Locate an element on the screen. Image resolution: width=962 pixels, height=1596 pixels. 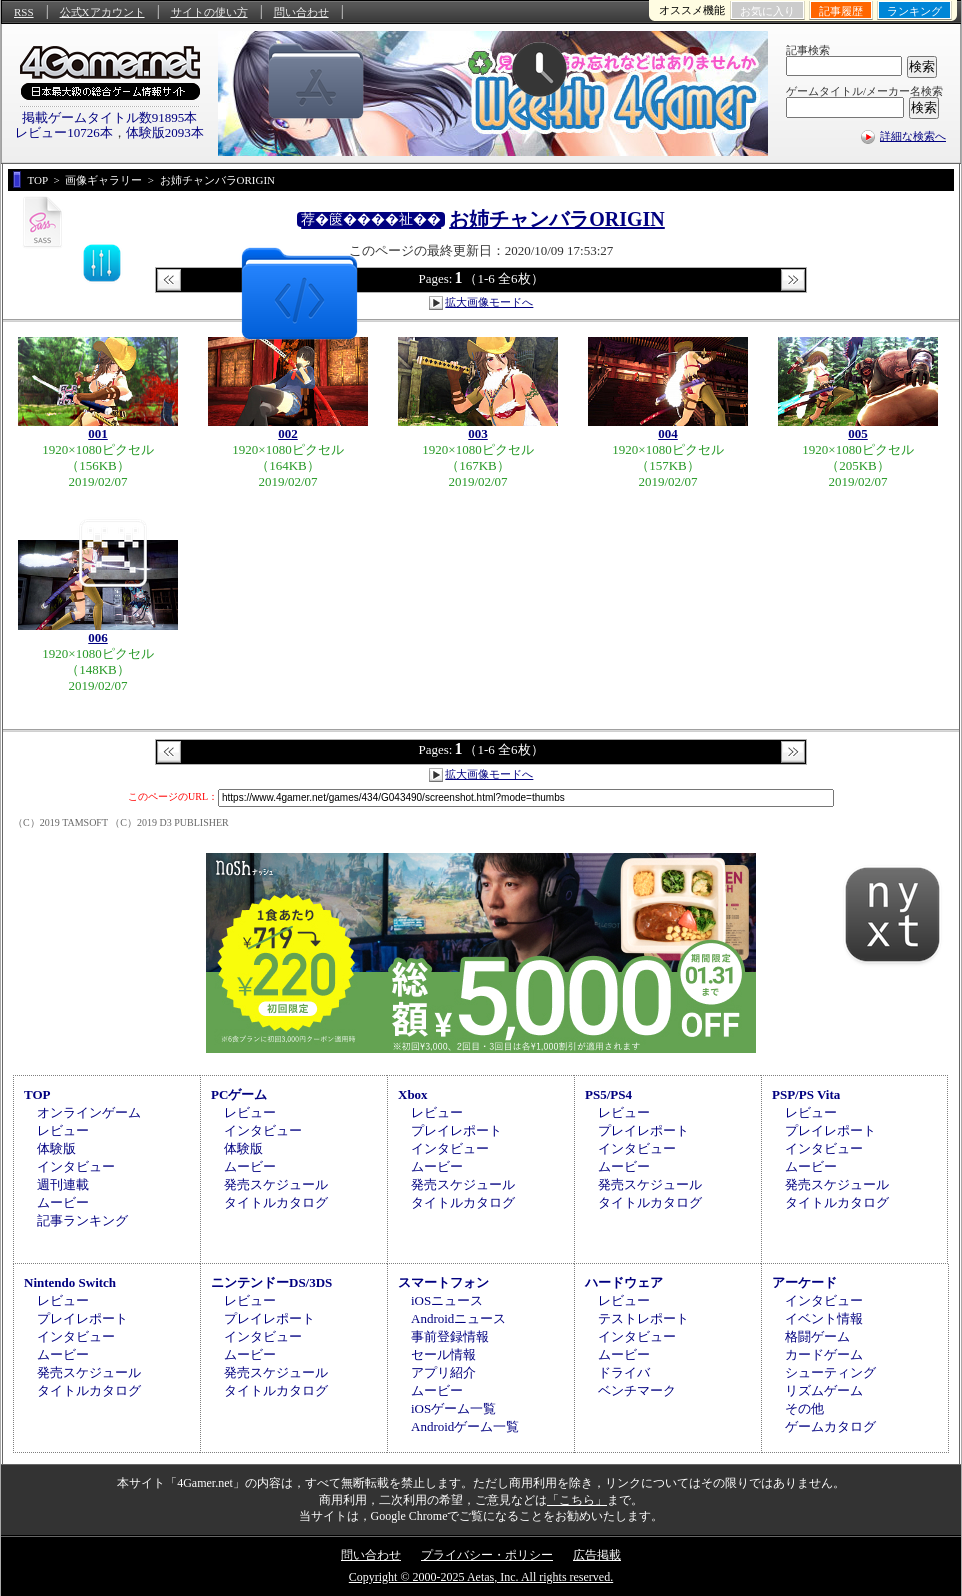
indicates urgent or time-sensitive status is located at coordinates (539, 69).